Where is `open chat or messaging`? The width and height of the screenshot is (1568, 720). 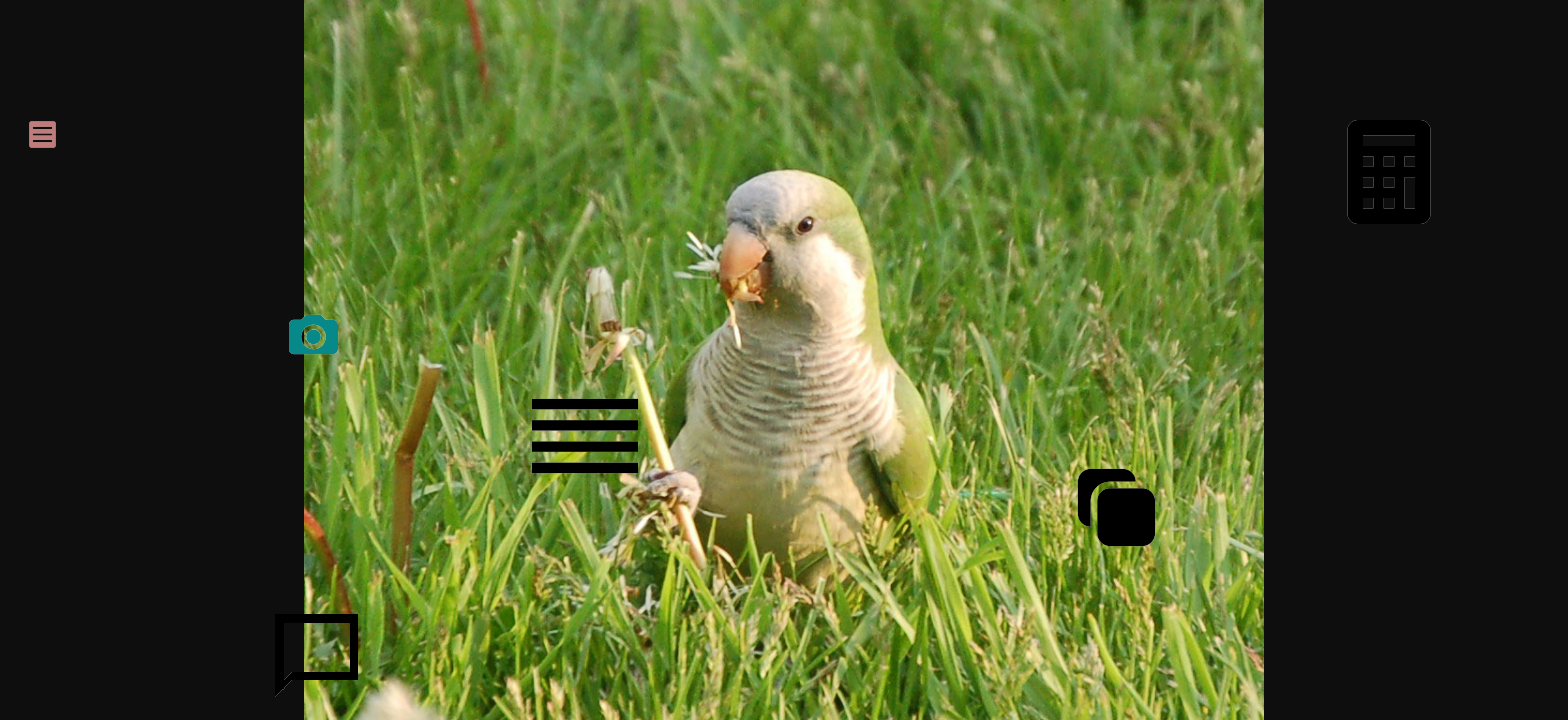 open chat or messaging is located at coordinates (316, 655).